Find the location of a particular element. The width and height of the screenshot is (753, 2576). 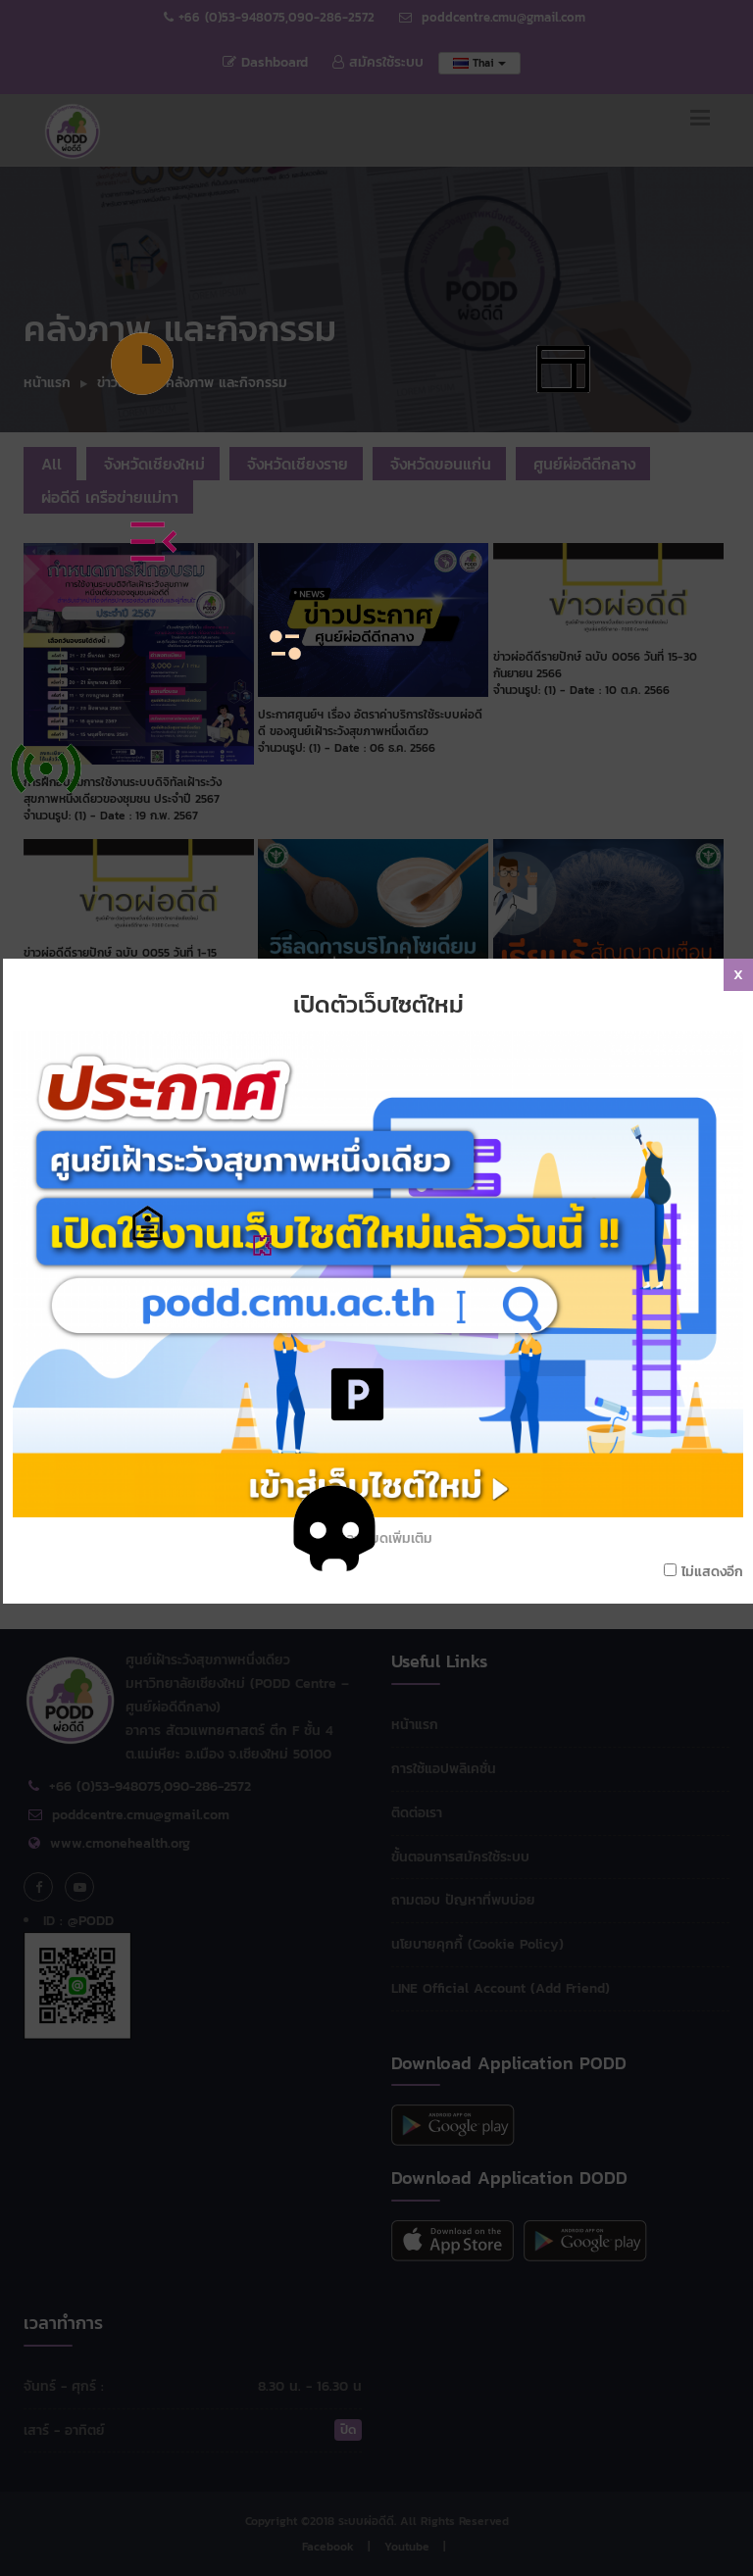

indicates rfid or nfc functionality is located at coordinates (46, 768).